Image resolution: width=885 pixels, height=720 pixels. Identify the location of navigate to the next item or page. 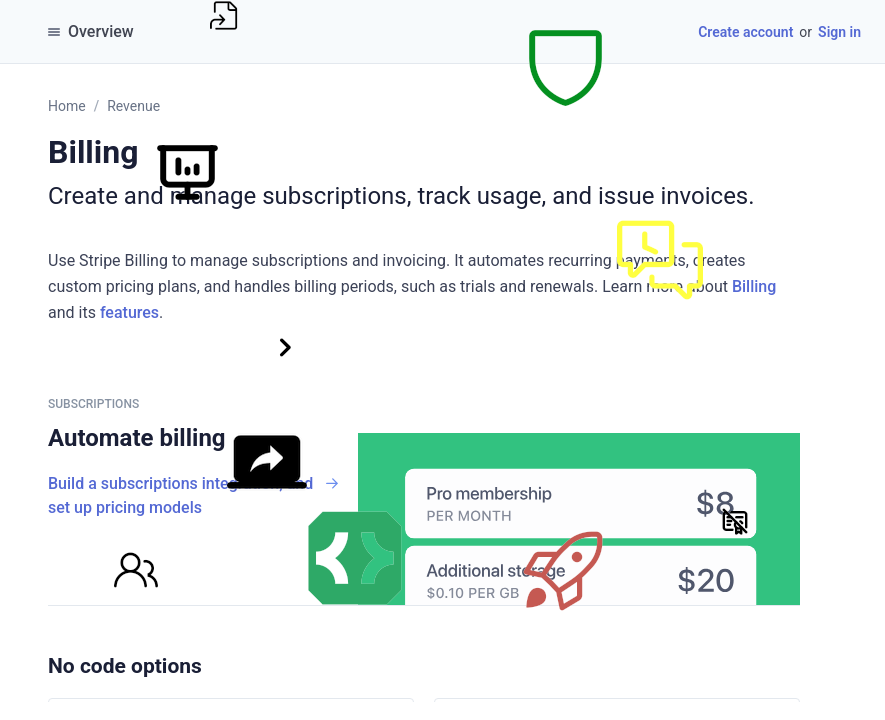
(284, 347).